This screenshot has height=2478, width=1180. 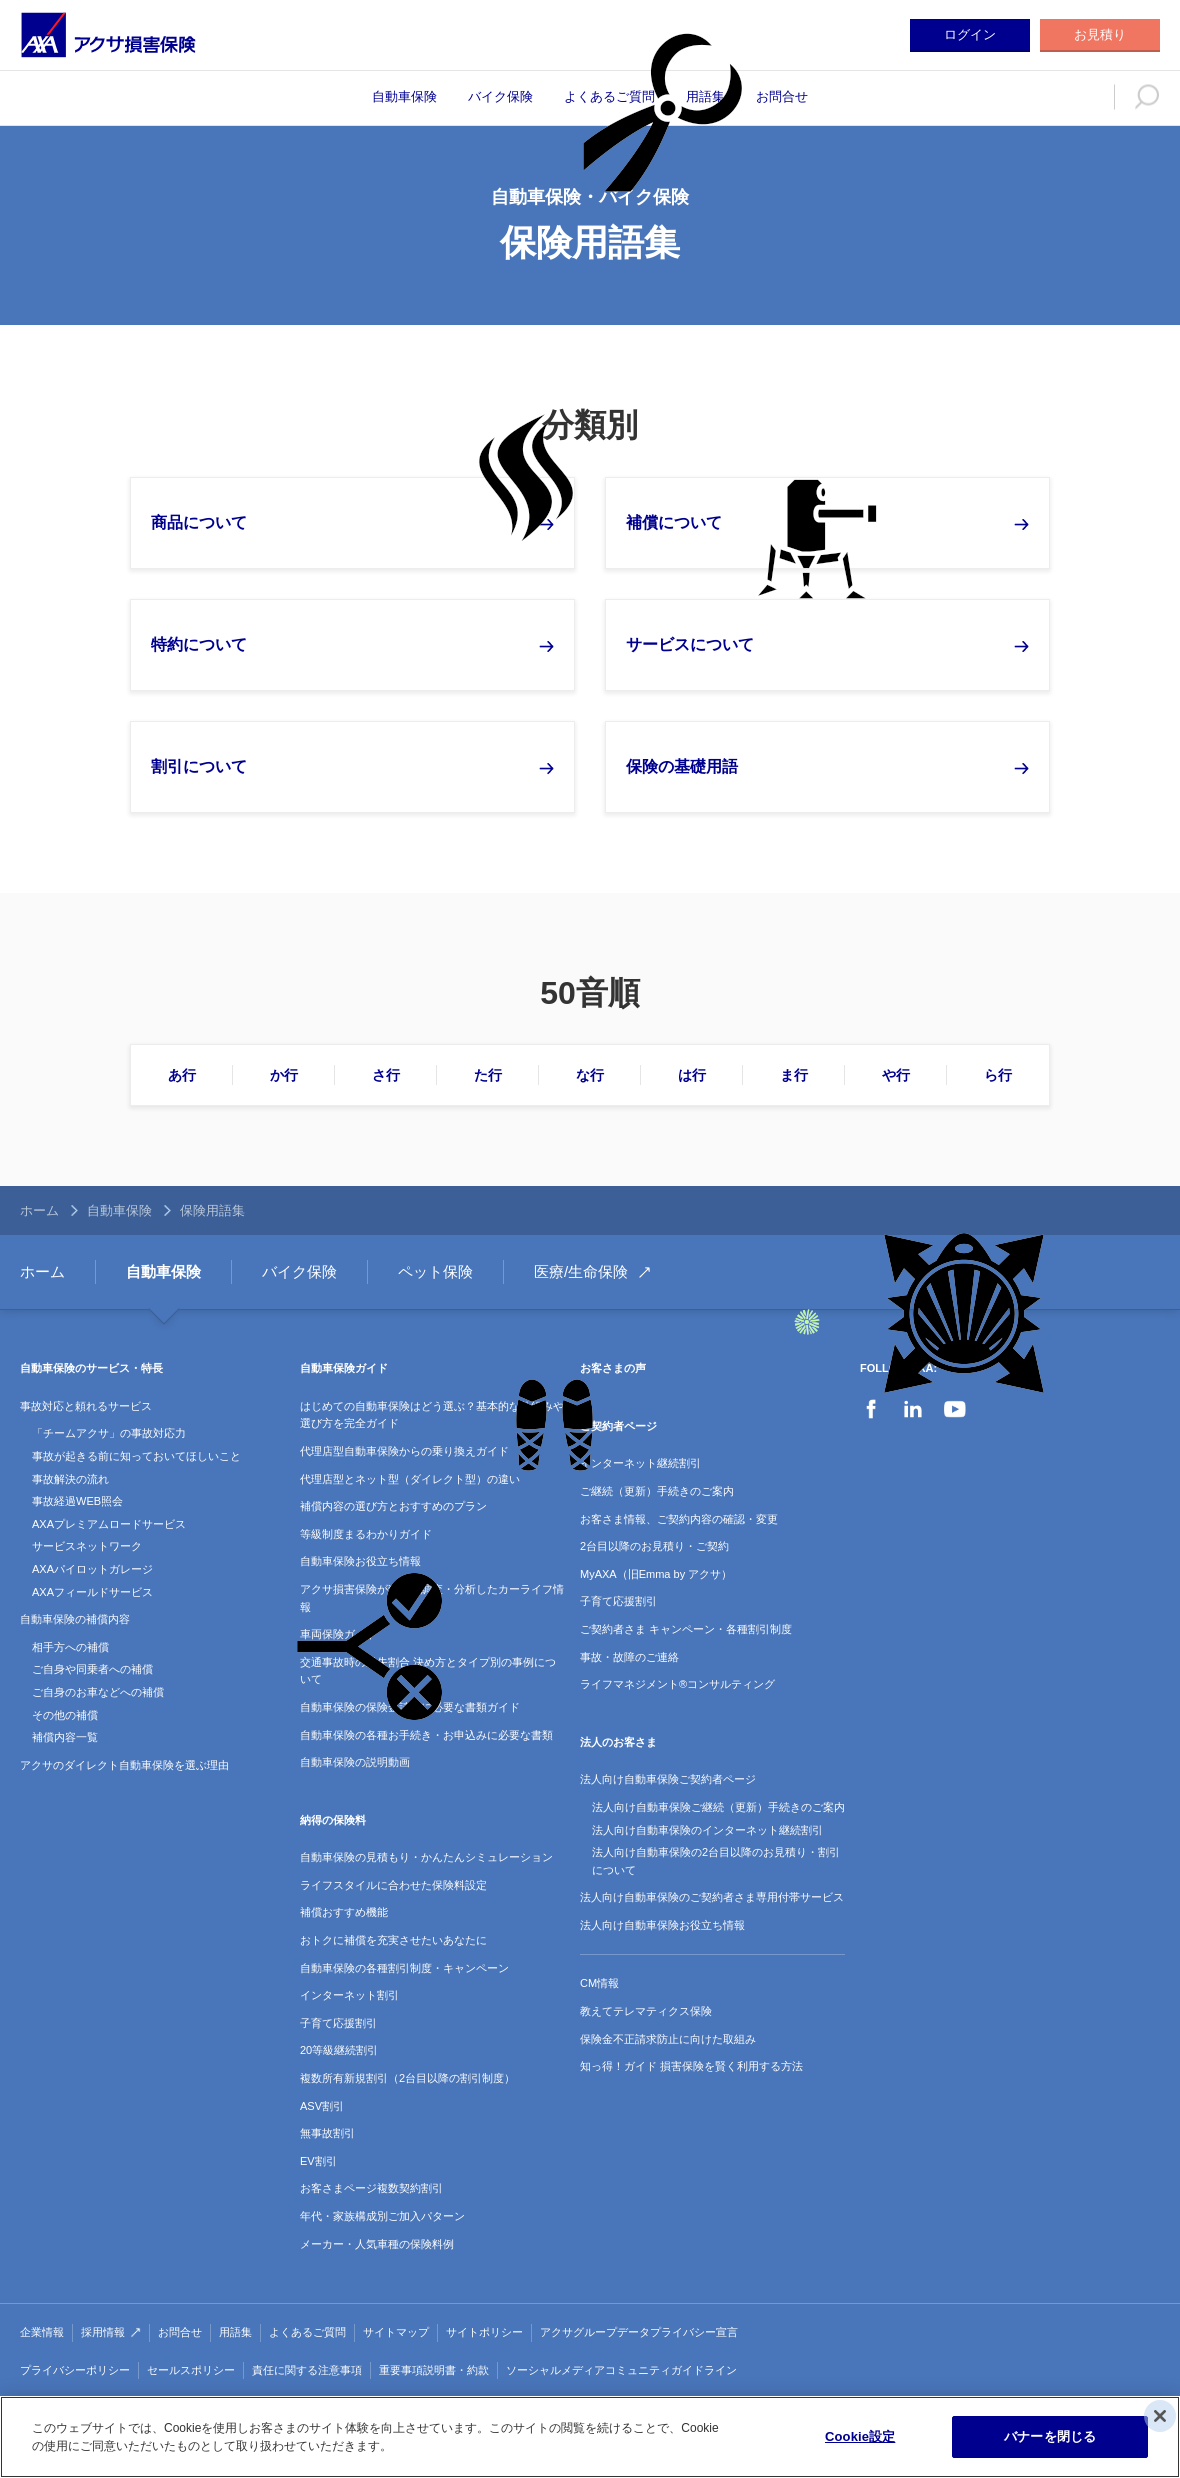 What do you see at coordinates (525, 478) in the screenshot?
I see `indicates heat or high temperature status` at bounding box center [525, 478].